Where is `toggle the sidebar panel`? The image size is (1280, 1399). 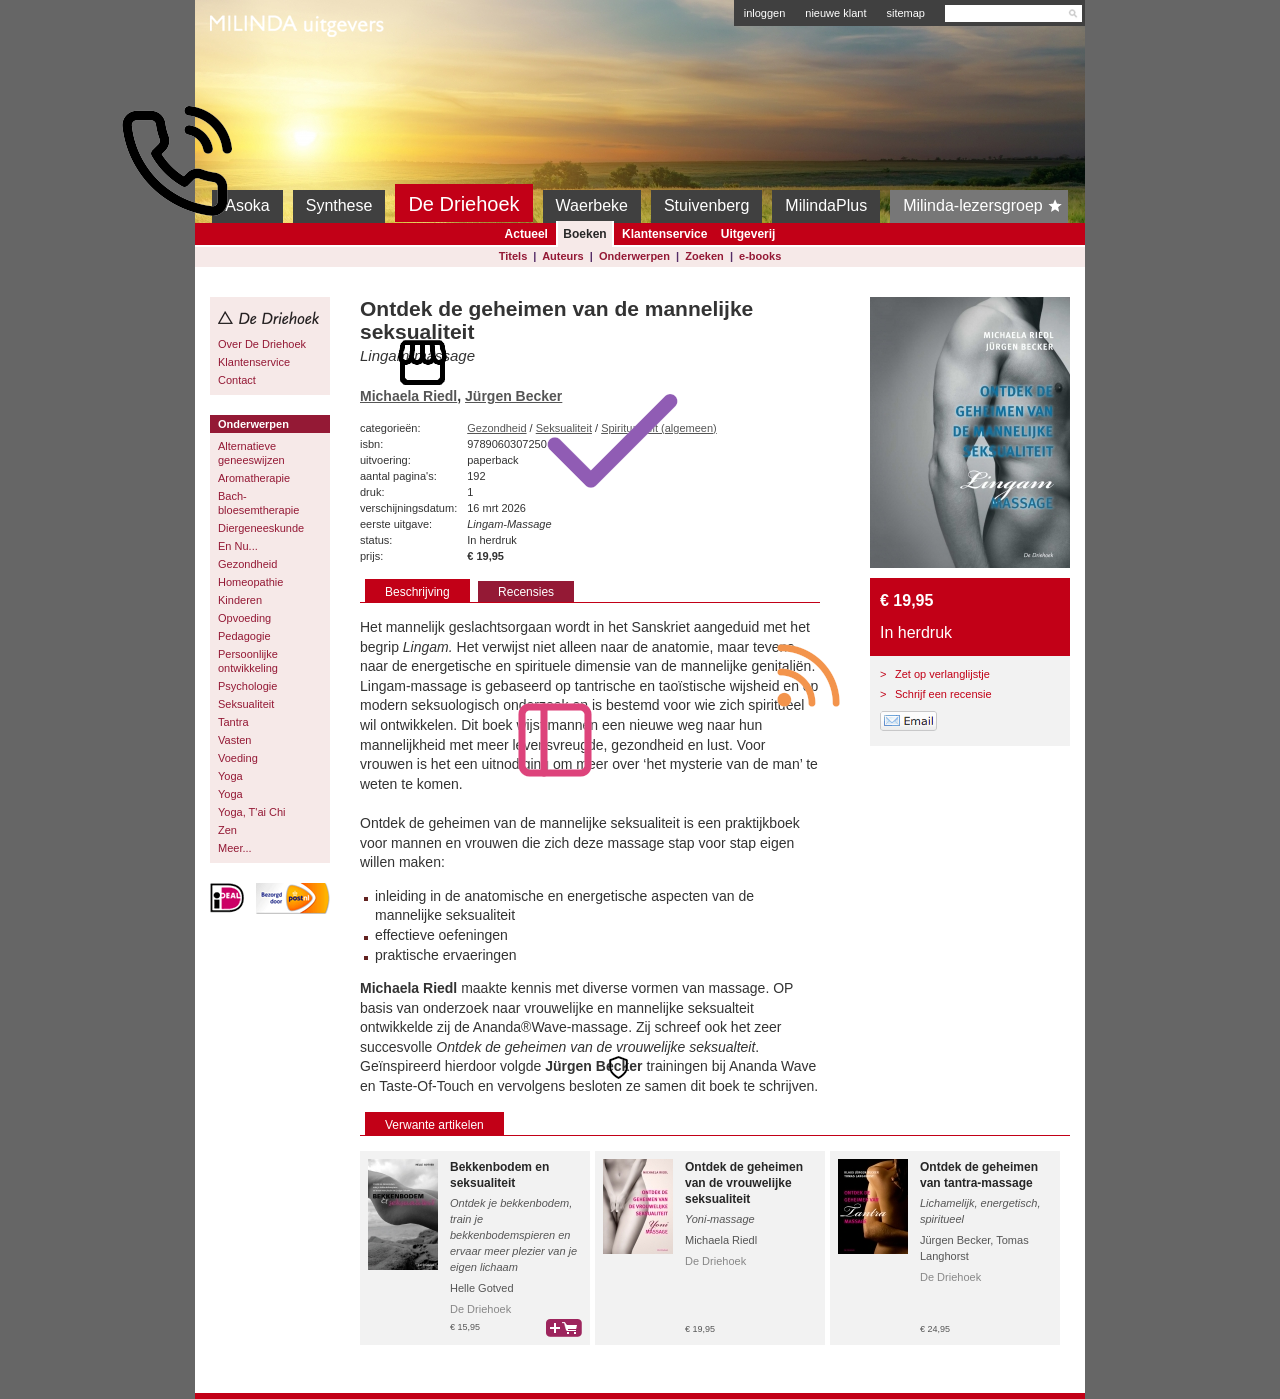
toggle the sidebar panel is located at coordinates (555, 740).